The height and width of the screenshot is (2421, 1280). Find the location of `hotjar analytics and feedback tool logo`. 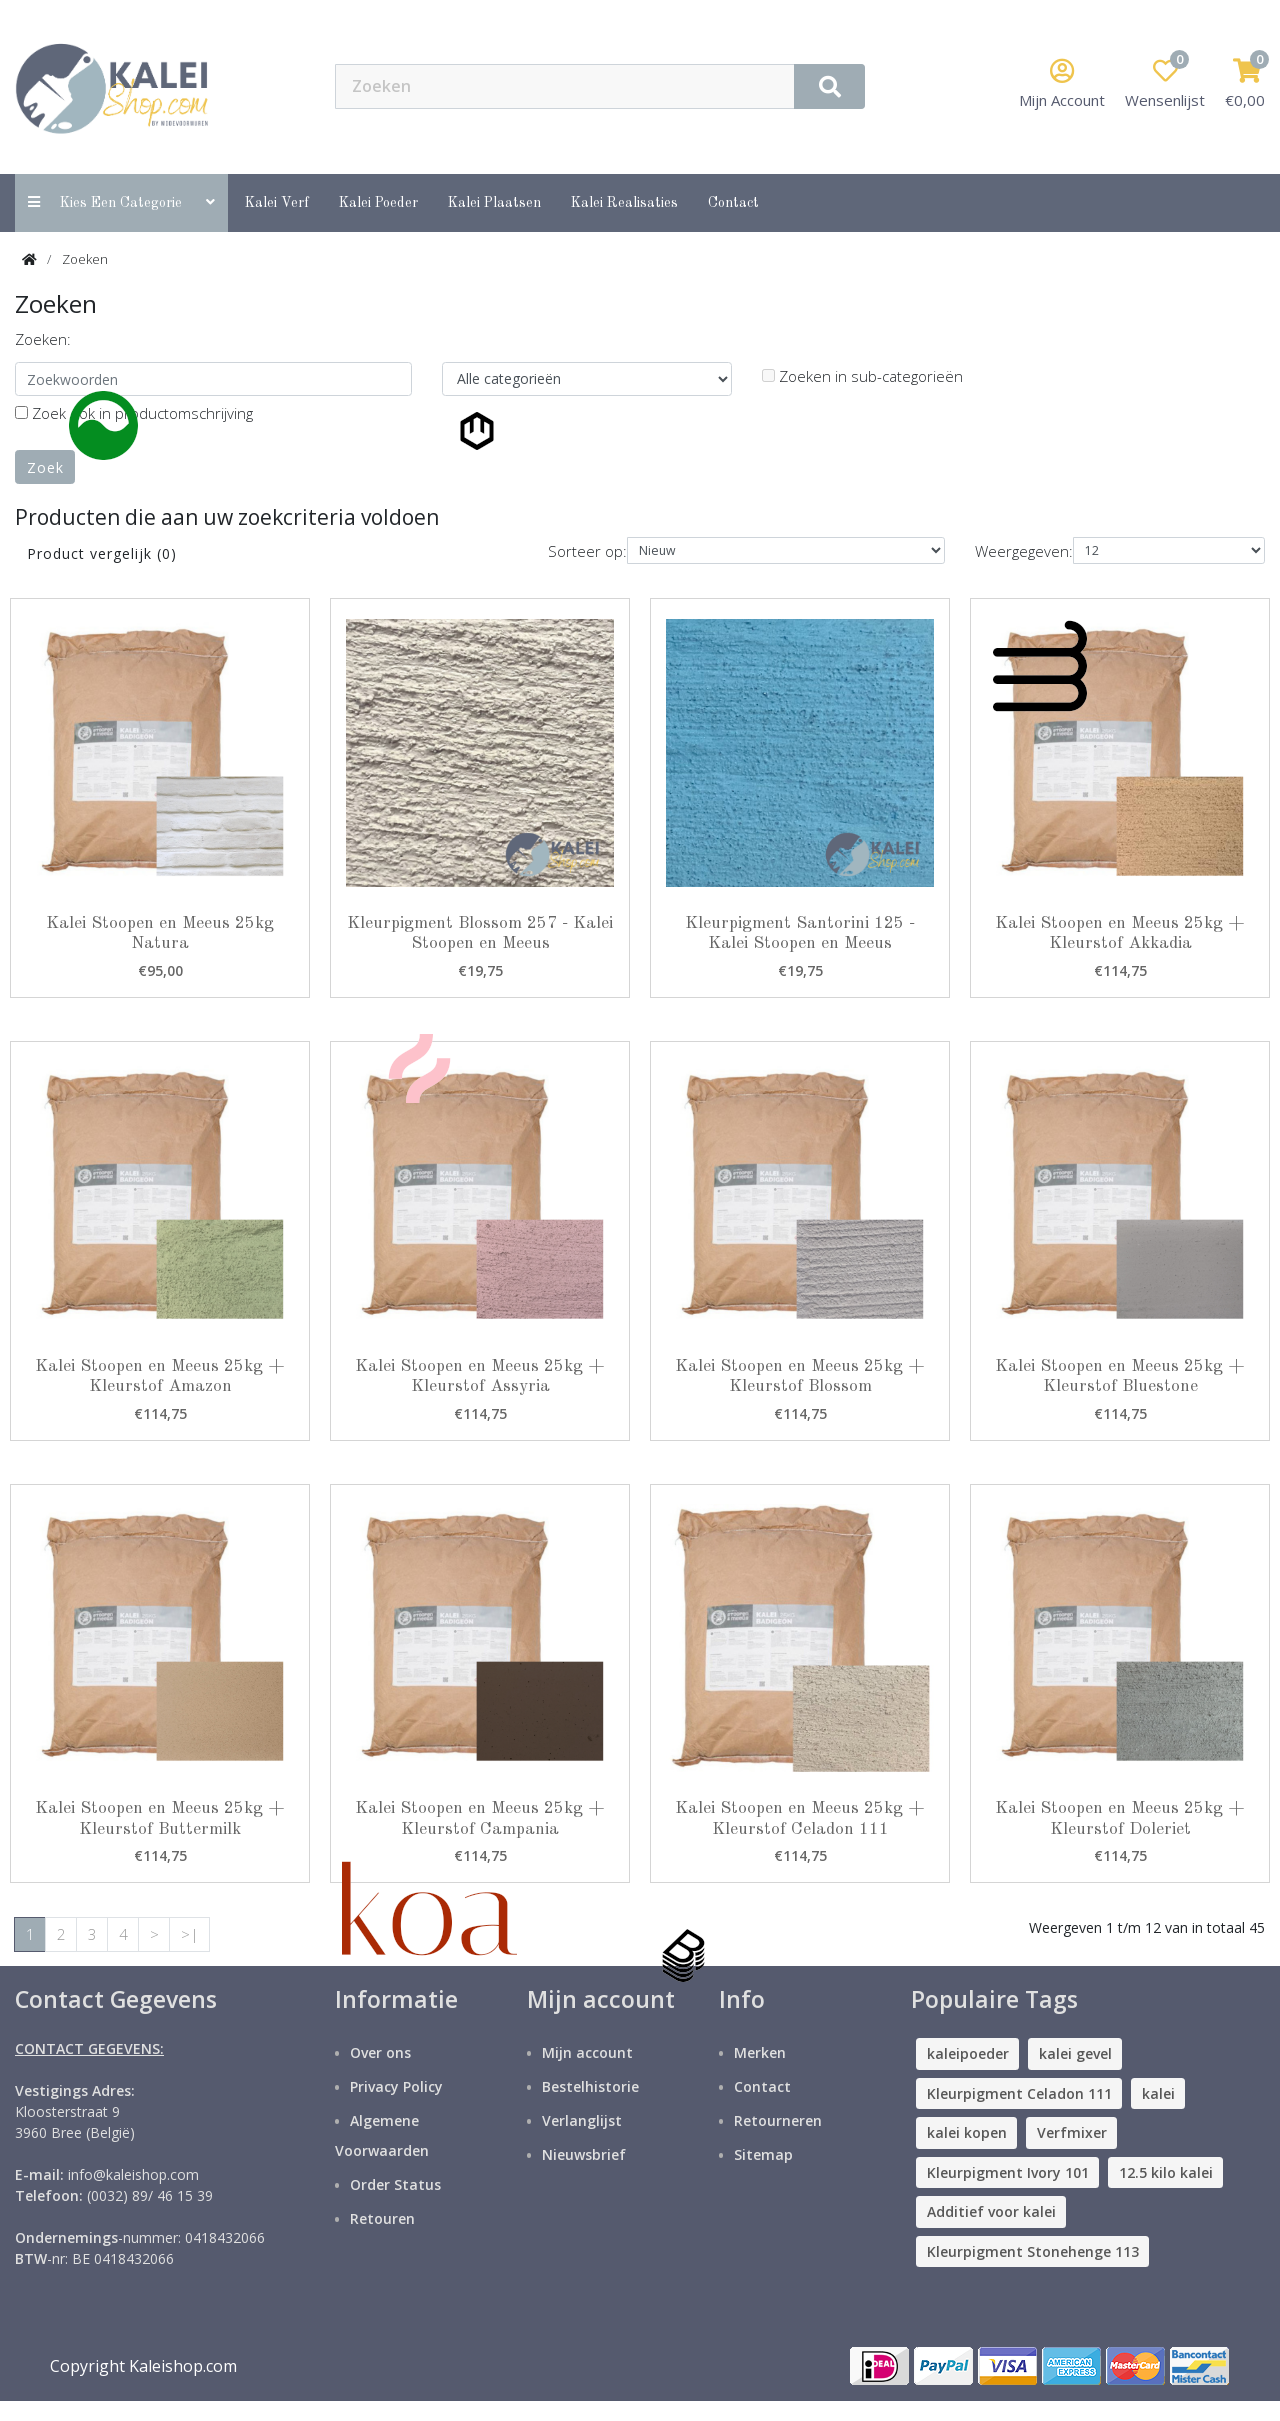

hotjar analytics and feedback tool logo is located at coordinates (419, 1068).